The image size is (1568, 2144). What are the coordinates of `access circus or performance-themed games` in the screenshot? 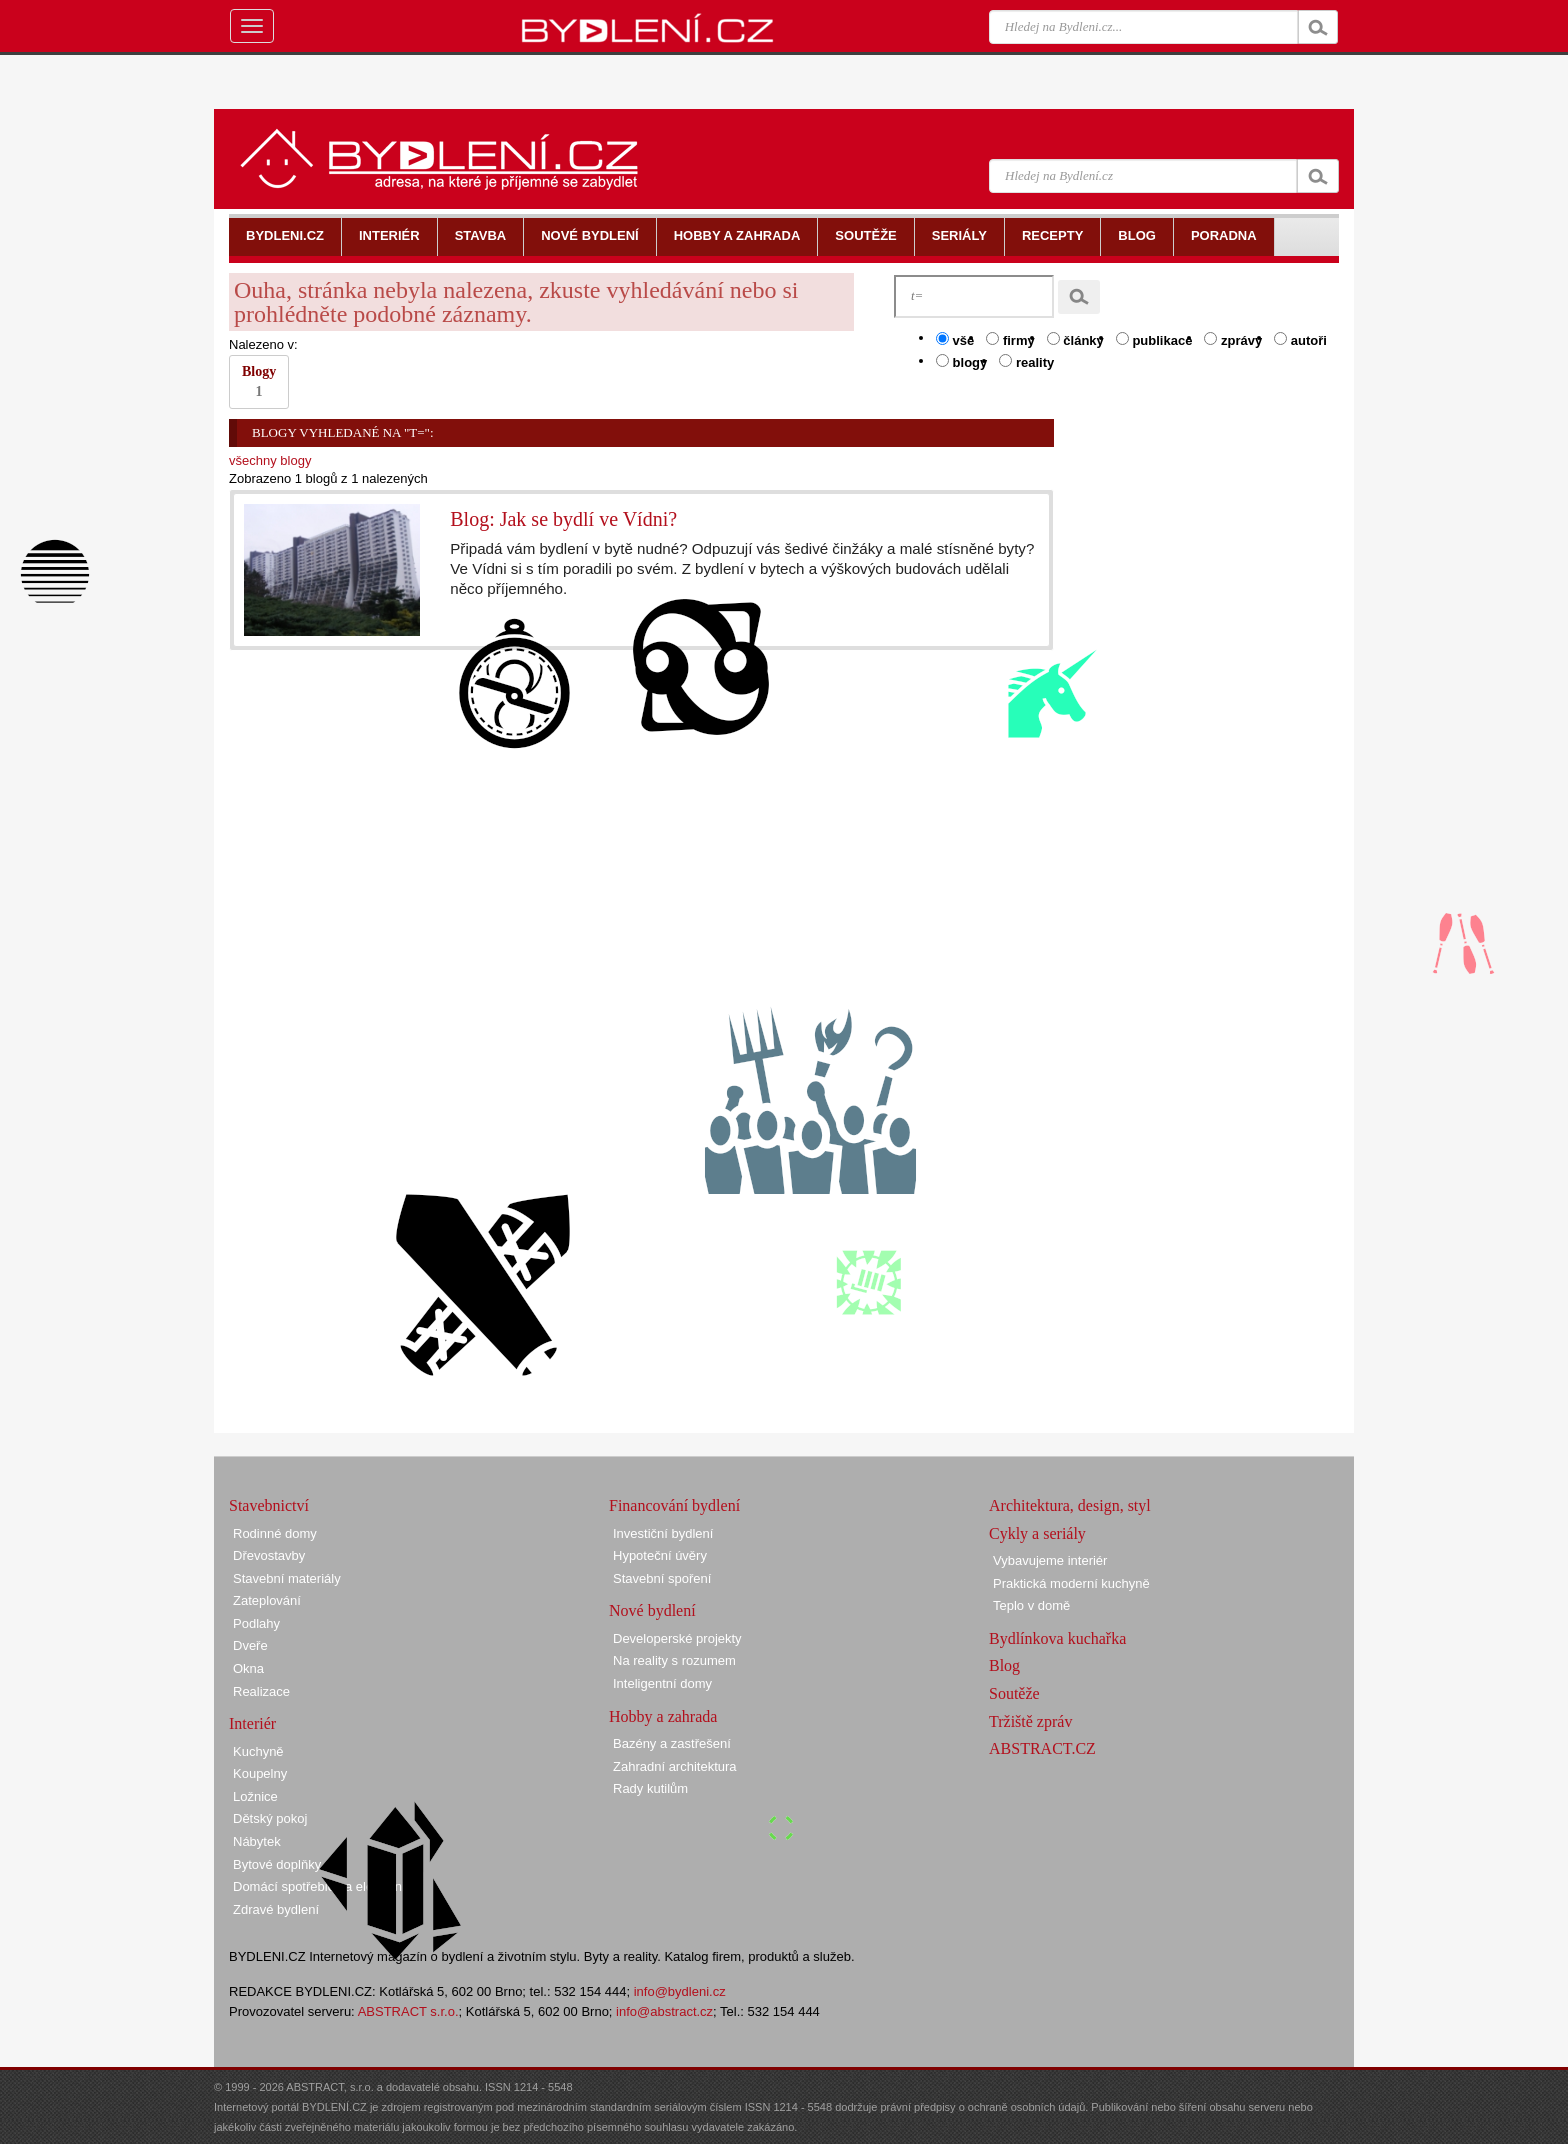 It's located at (1463, 943).